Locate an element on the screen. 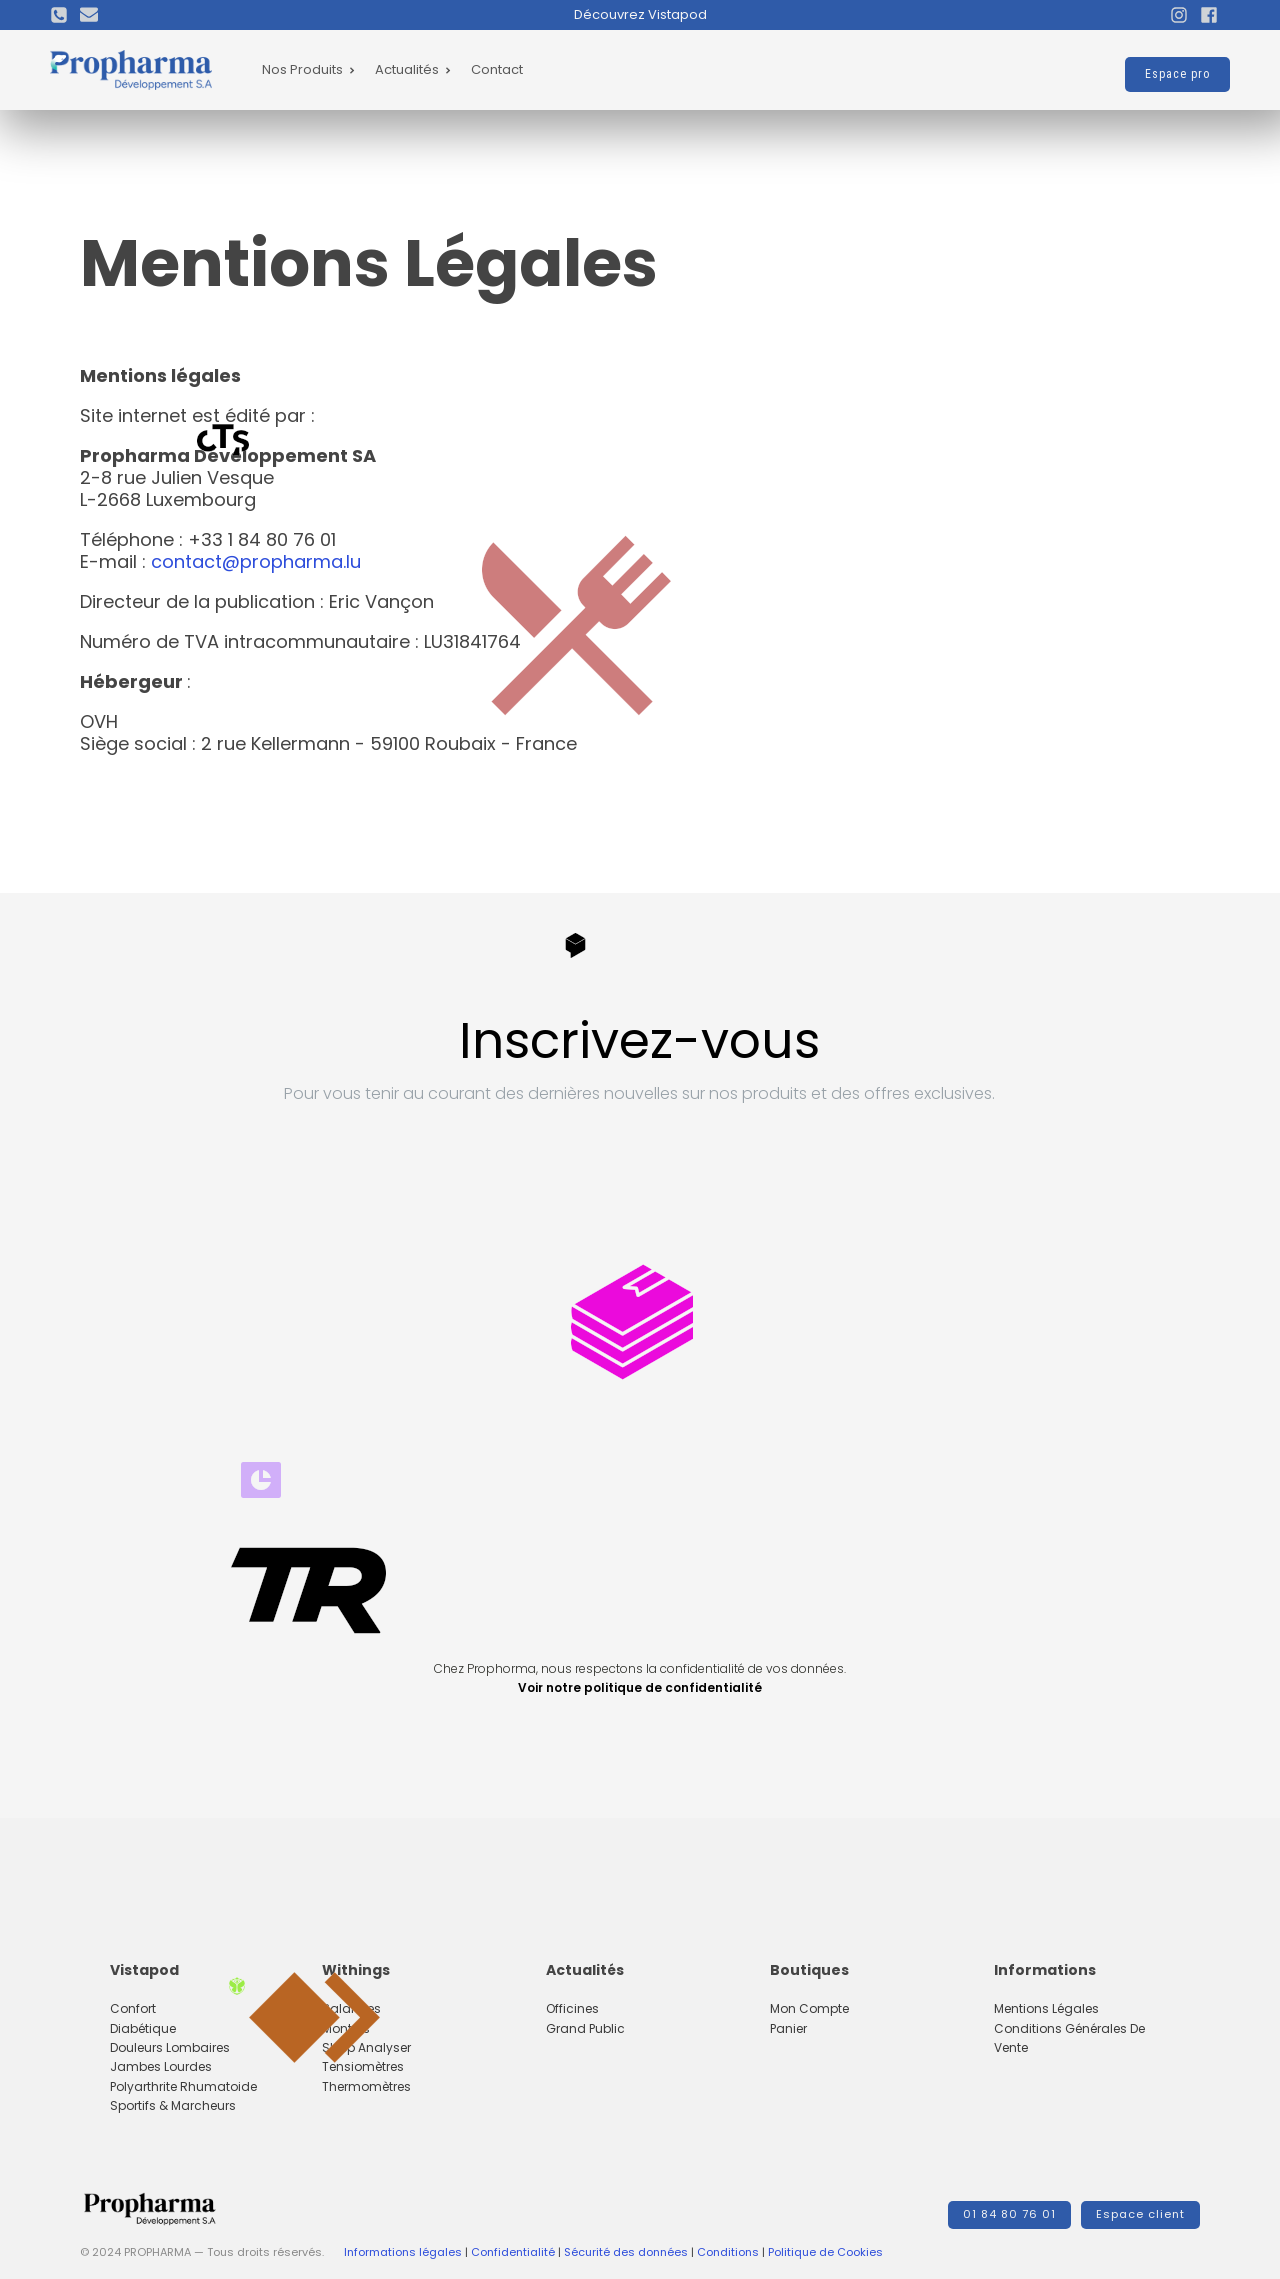 The height and width of the screenshot is (2279, 1280). access Google Dialogflow conversational AI platform is located at coordinates (575, 945).